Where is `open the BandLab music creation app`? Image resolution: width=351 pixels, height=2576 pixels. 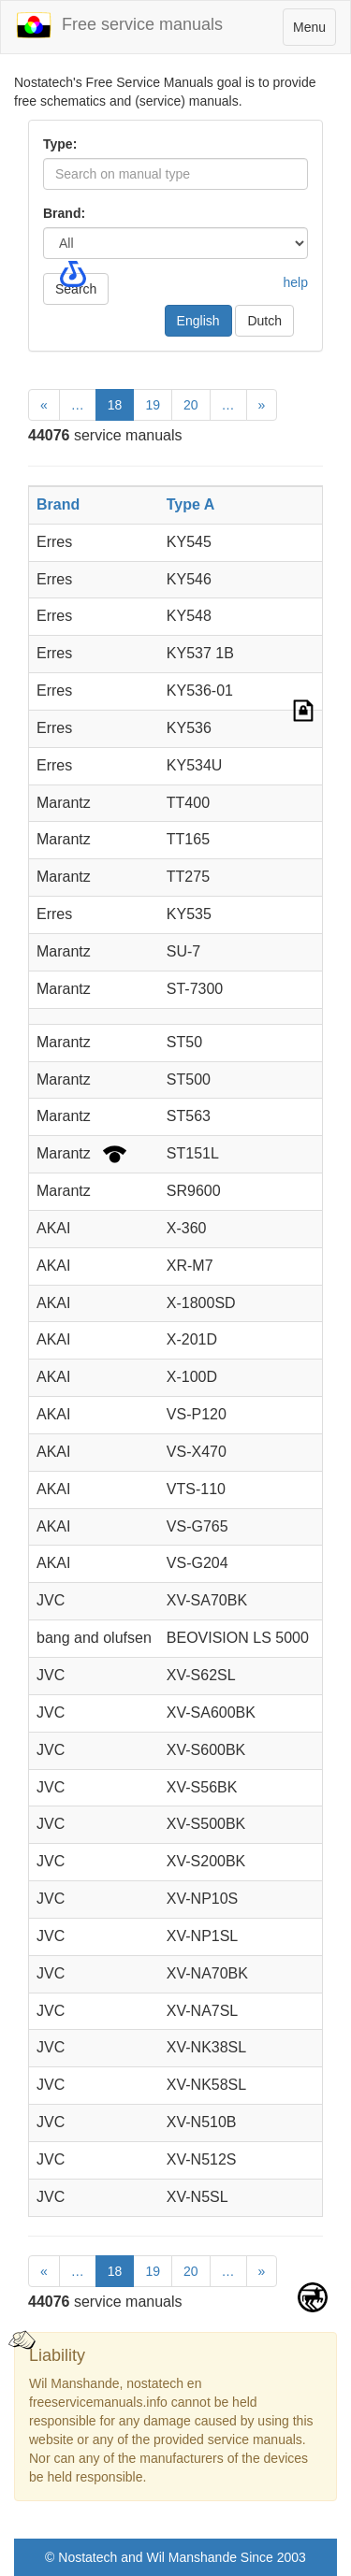 open the BandLab music creation app is located at coordinates (73, 274).